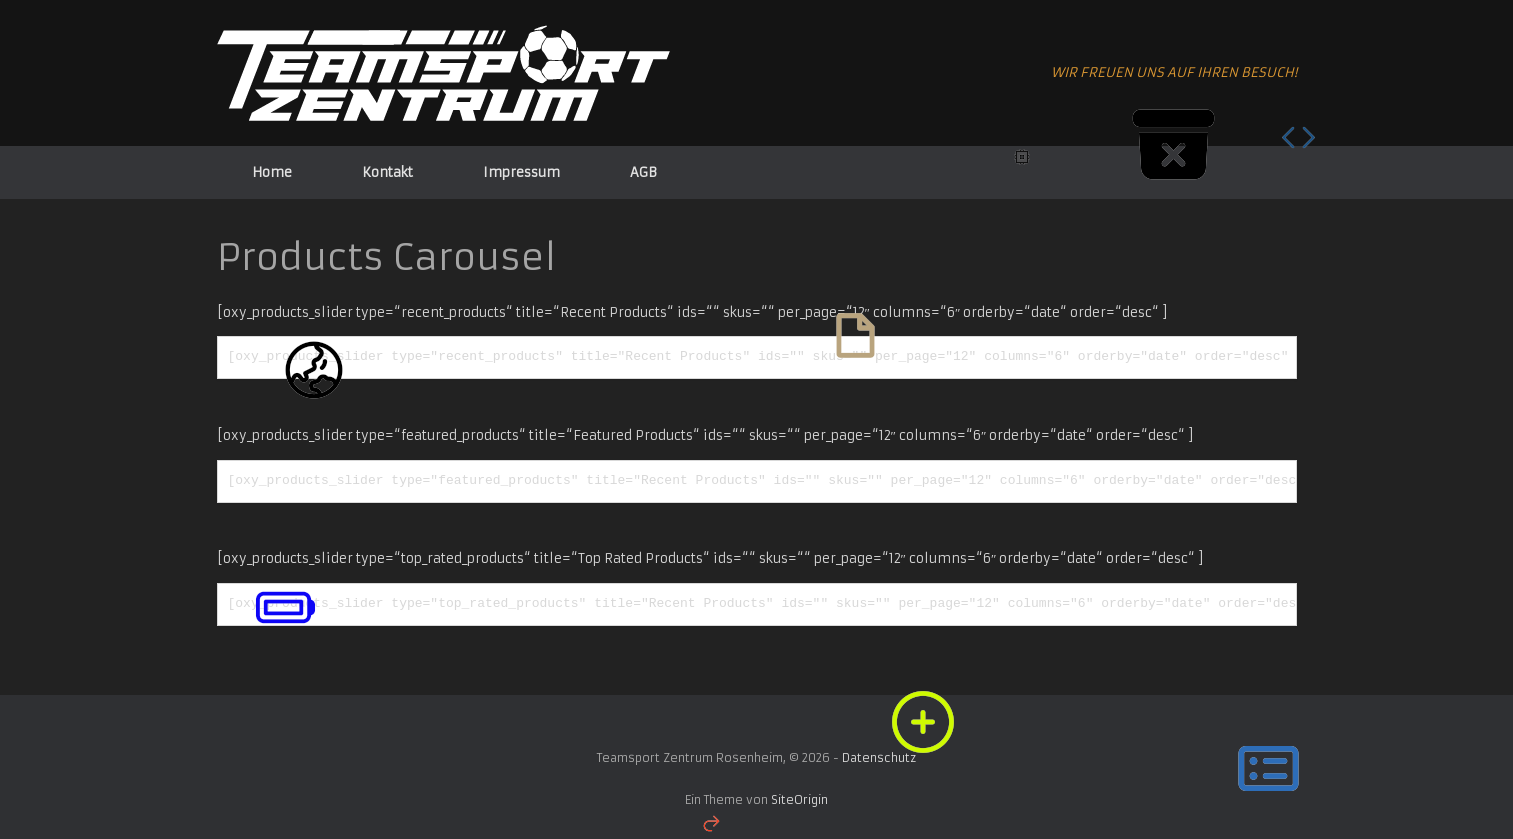 Image resolution: width=1513 pixels, height=839 pixels. Describe the element at coordinates (1298, 137) in the screenshot. I see `view source code` at that location.